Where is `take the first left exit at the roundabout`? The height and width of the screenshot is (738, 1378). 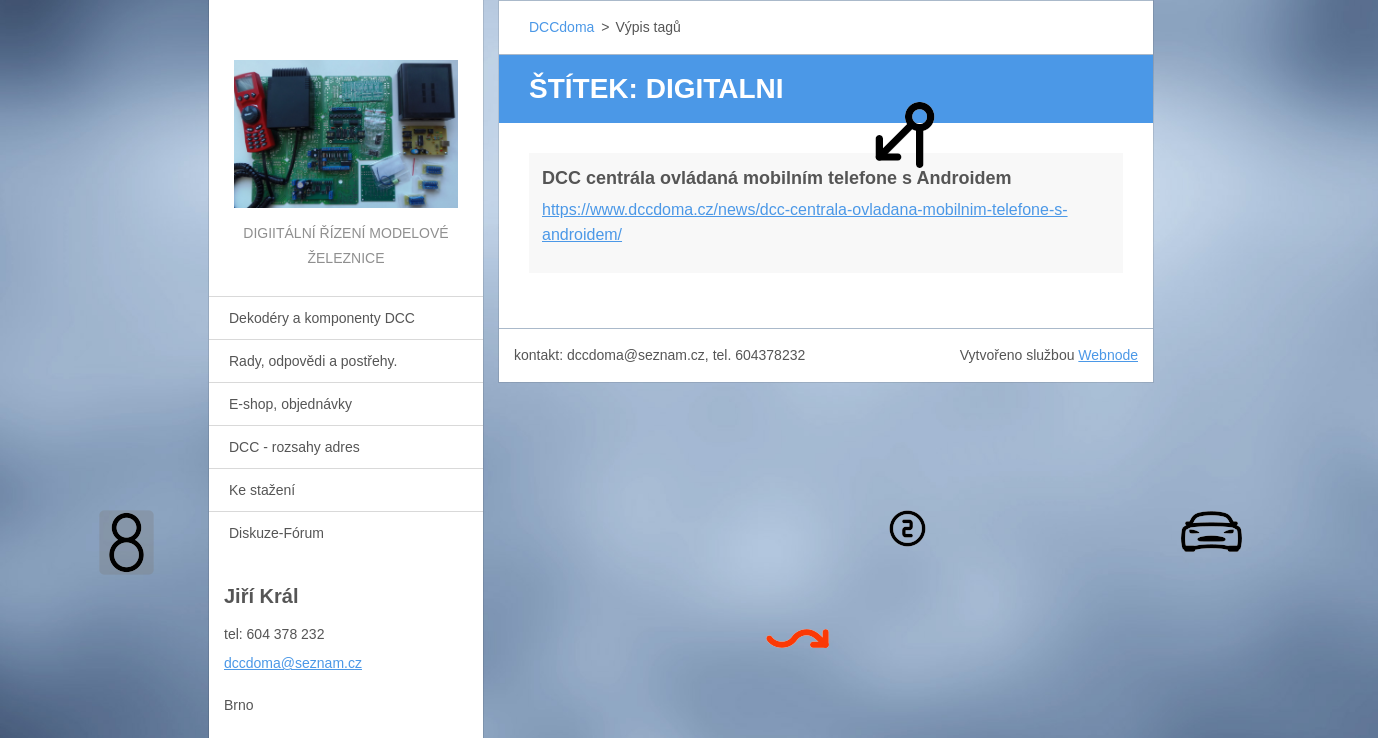
take the first left exit at the roundabout is located at coordinates (905, 135).